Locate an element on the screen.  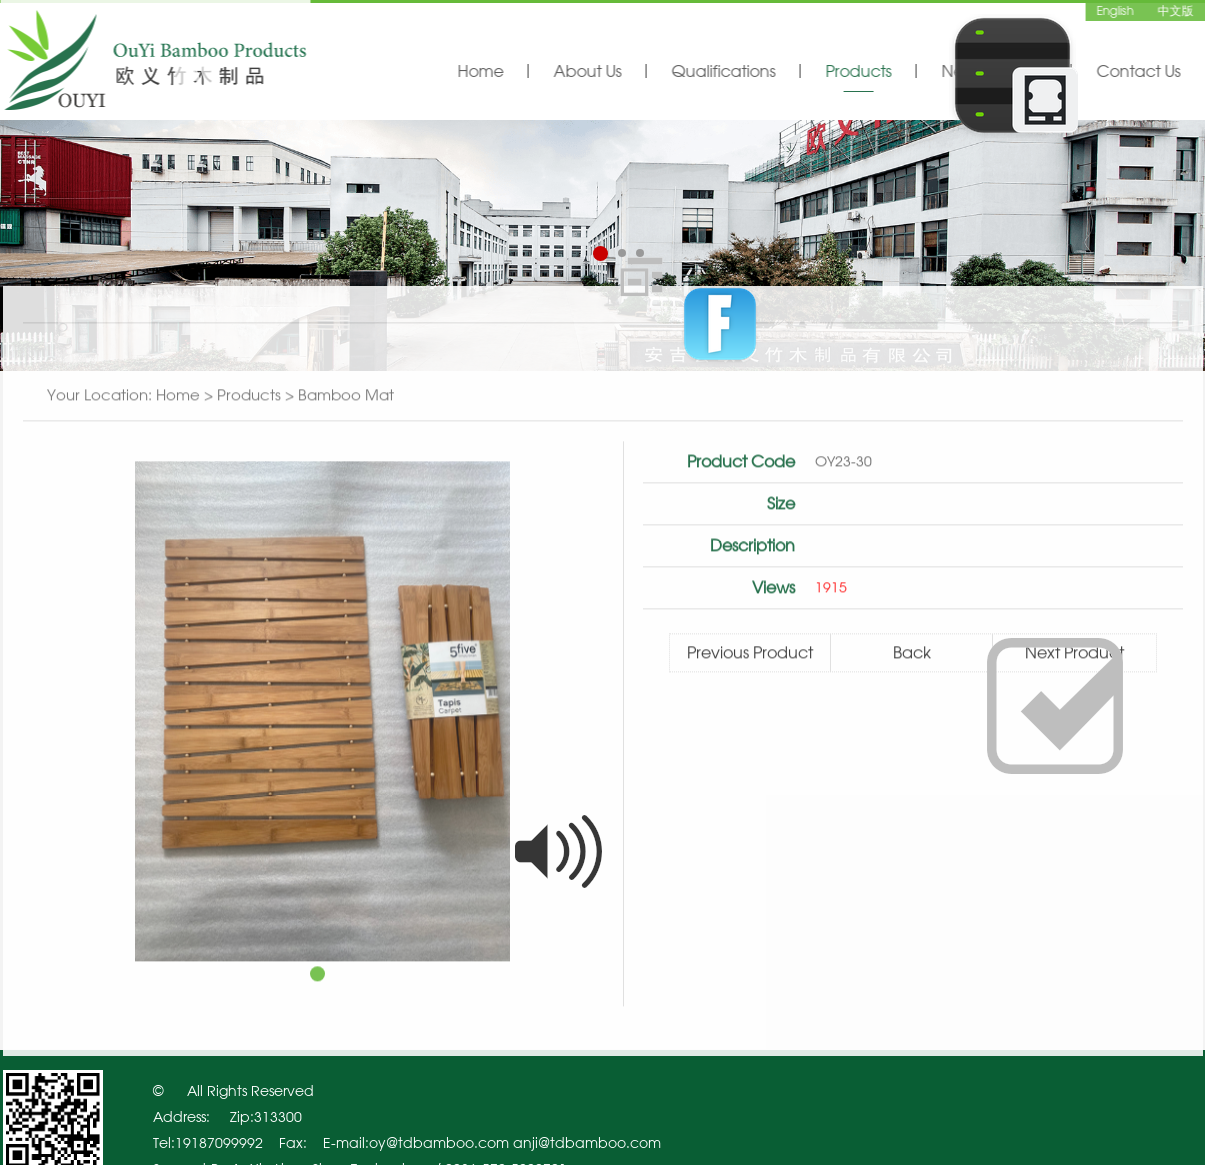
remove all items from the list is located at coordinates (645, 275).